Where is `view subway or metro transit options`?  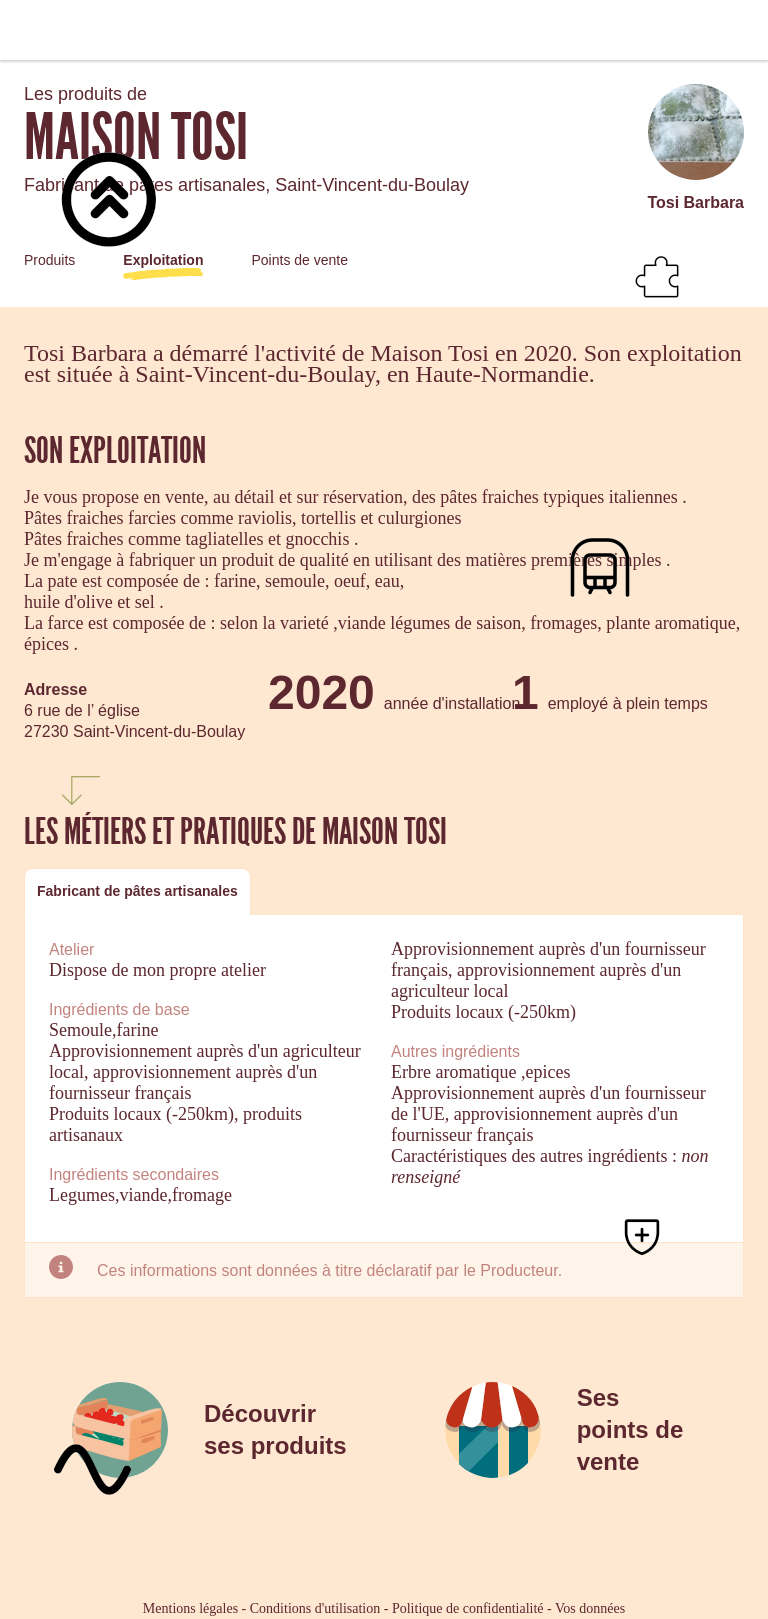 view subway or metro transit options is located at coordinates (600, 570).